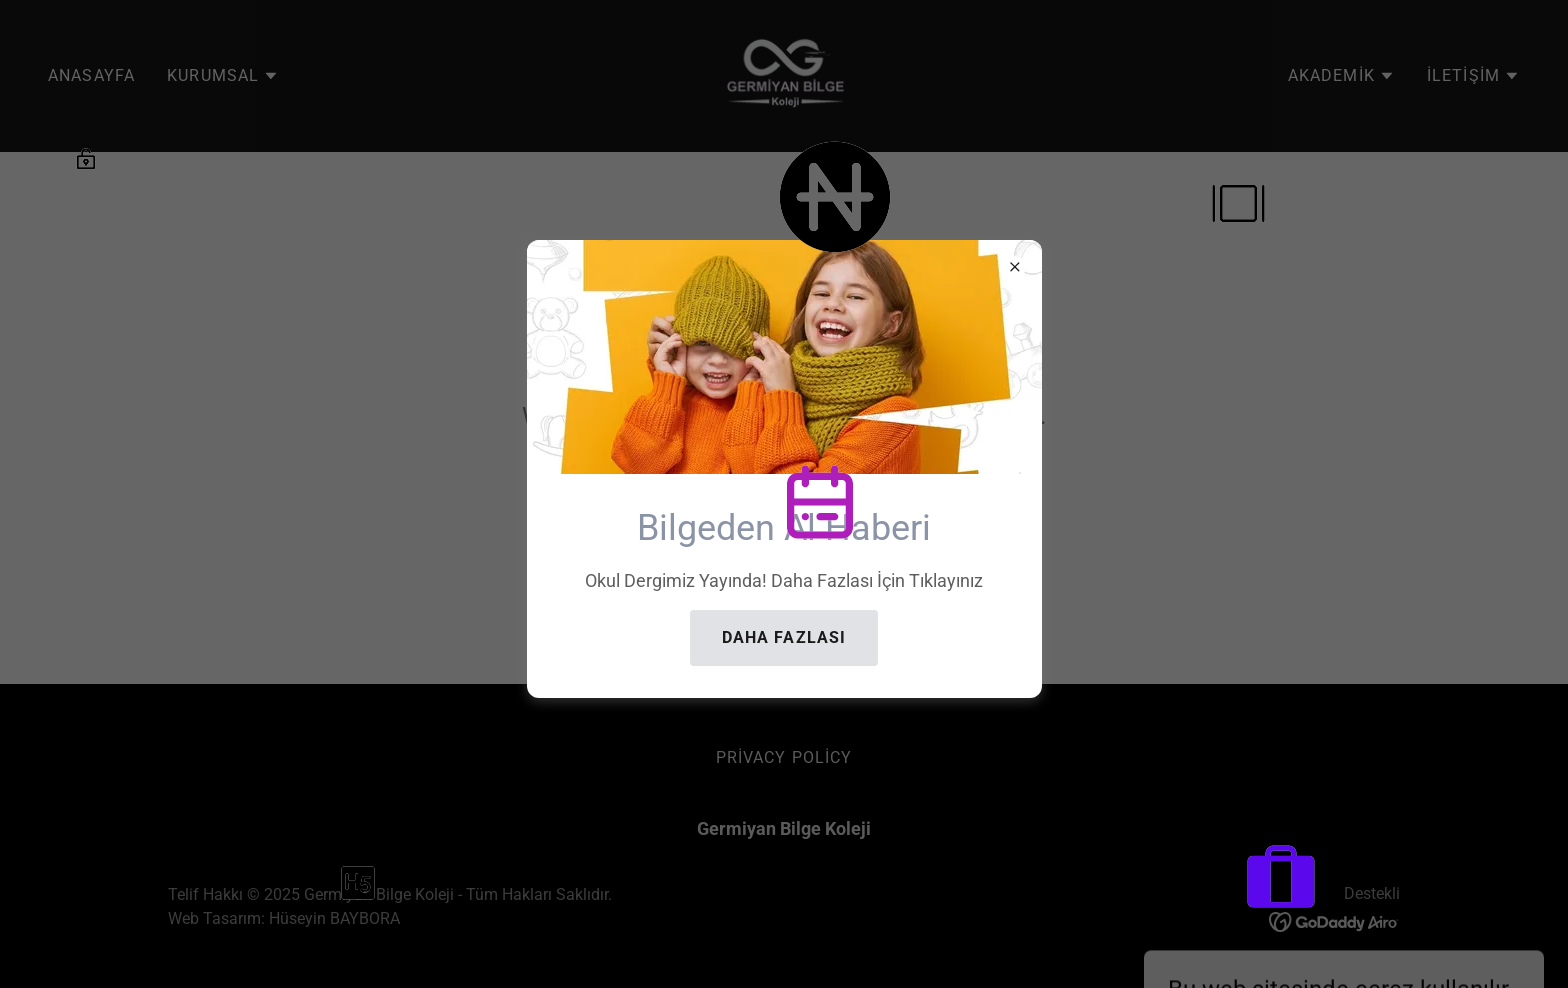  I want to click on access travel or trip planning features, so click(1281, 879).